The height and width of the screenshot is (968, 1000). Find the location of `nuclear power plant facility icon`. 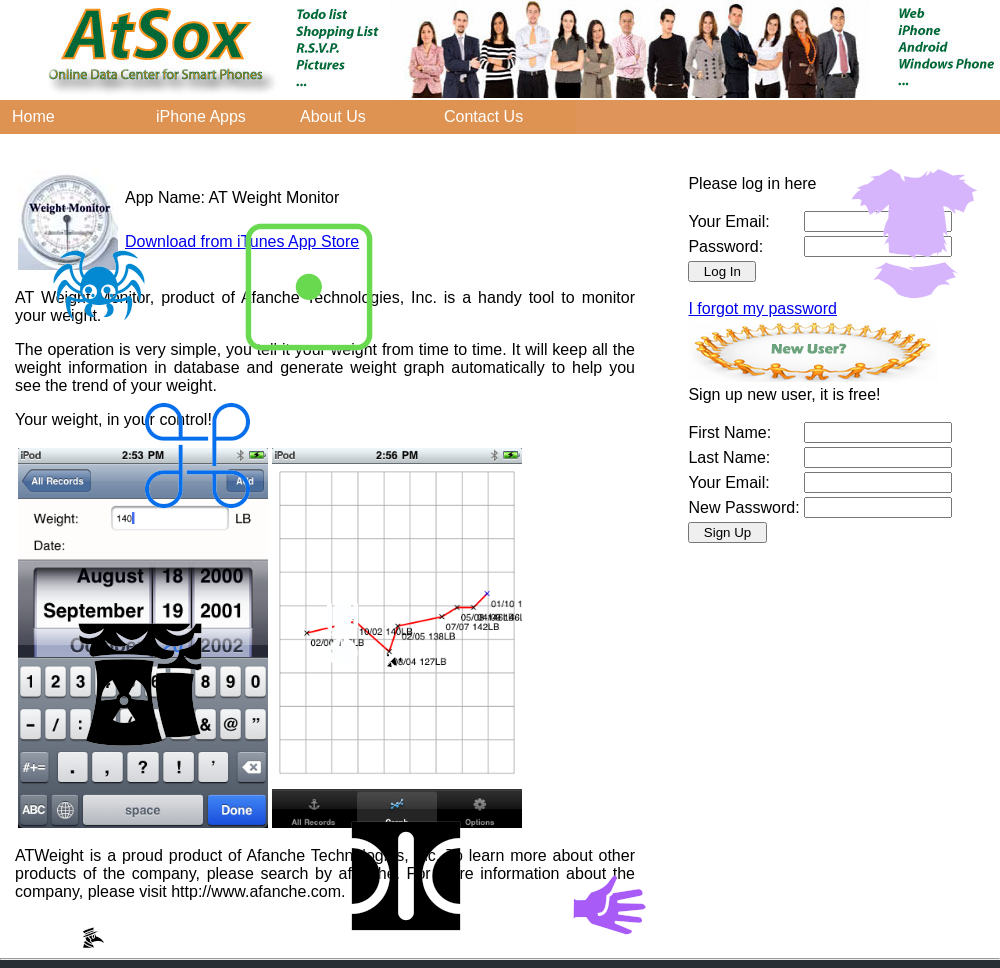

nuclear power plant facility icon is located at coordinates (140, 684).